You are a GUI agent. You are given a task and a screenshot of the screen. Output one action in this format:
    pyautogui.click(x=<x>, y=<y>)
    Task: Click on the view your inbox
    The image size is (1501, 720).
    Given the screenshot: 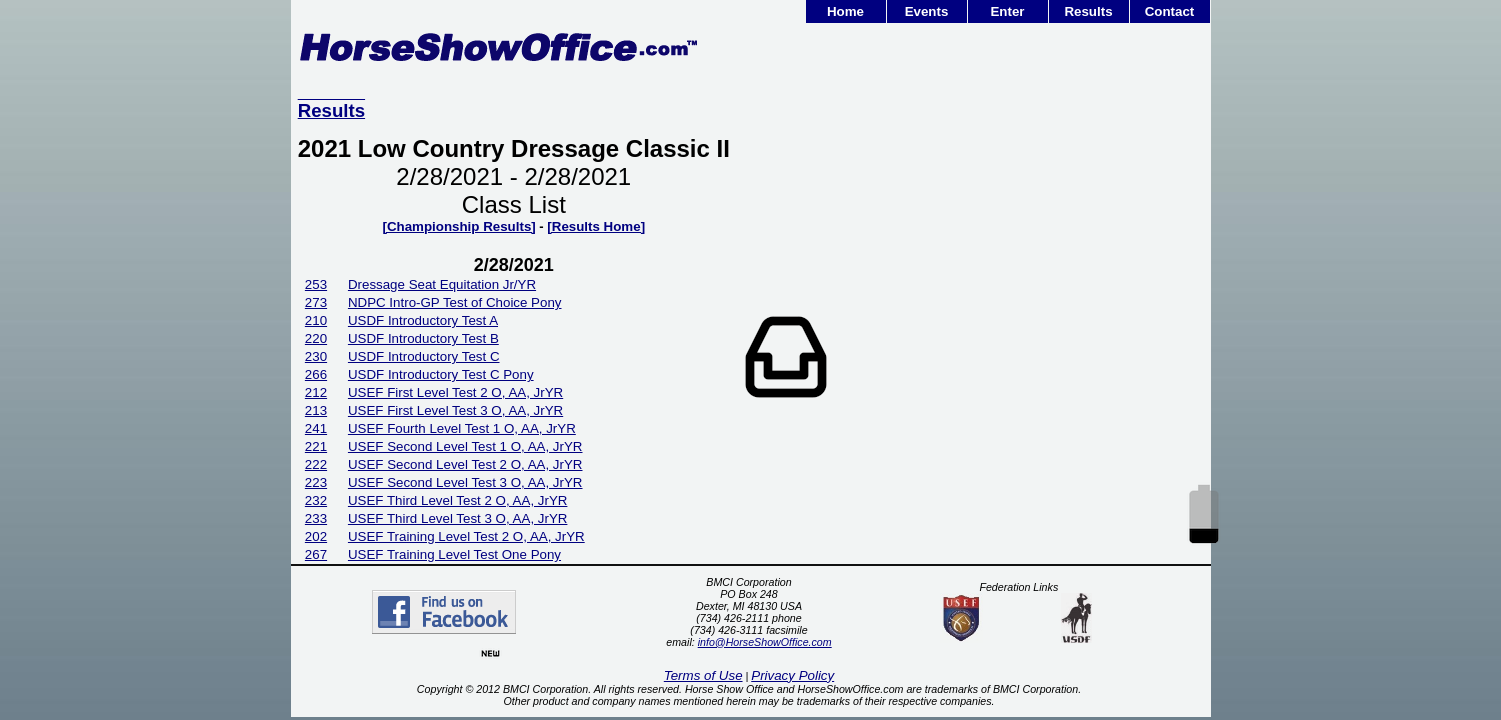 What is the action you would take?
    pyautogui.click(x=786, y=357)
    